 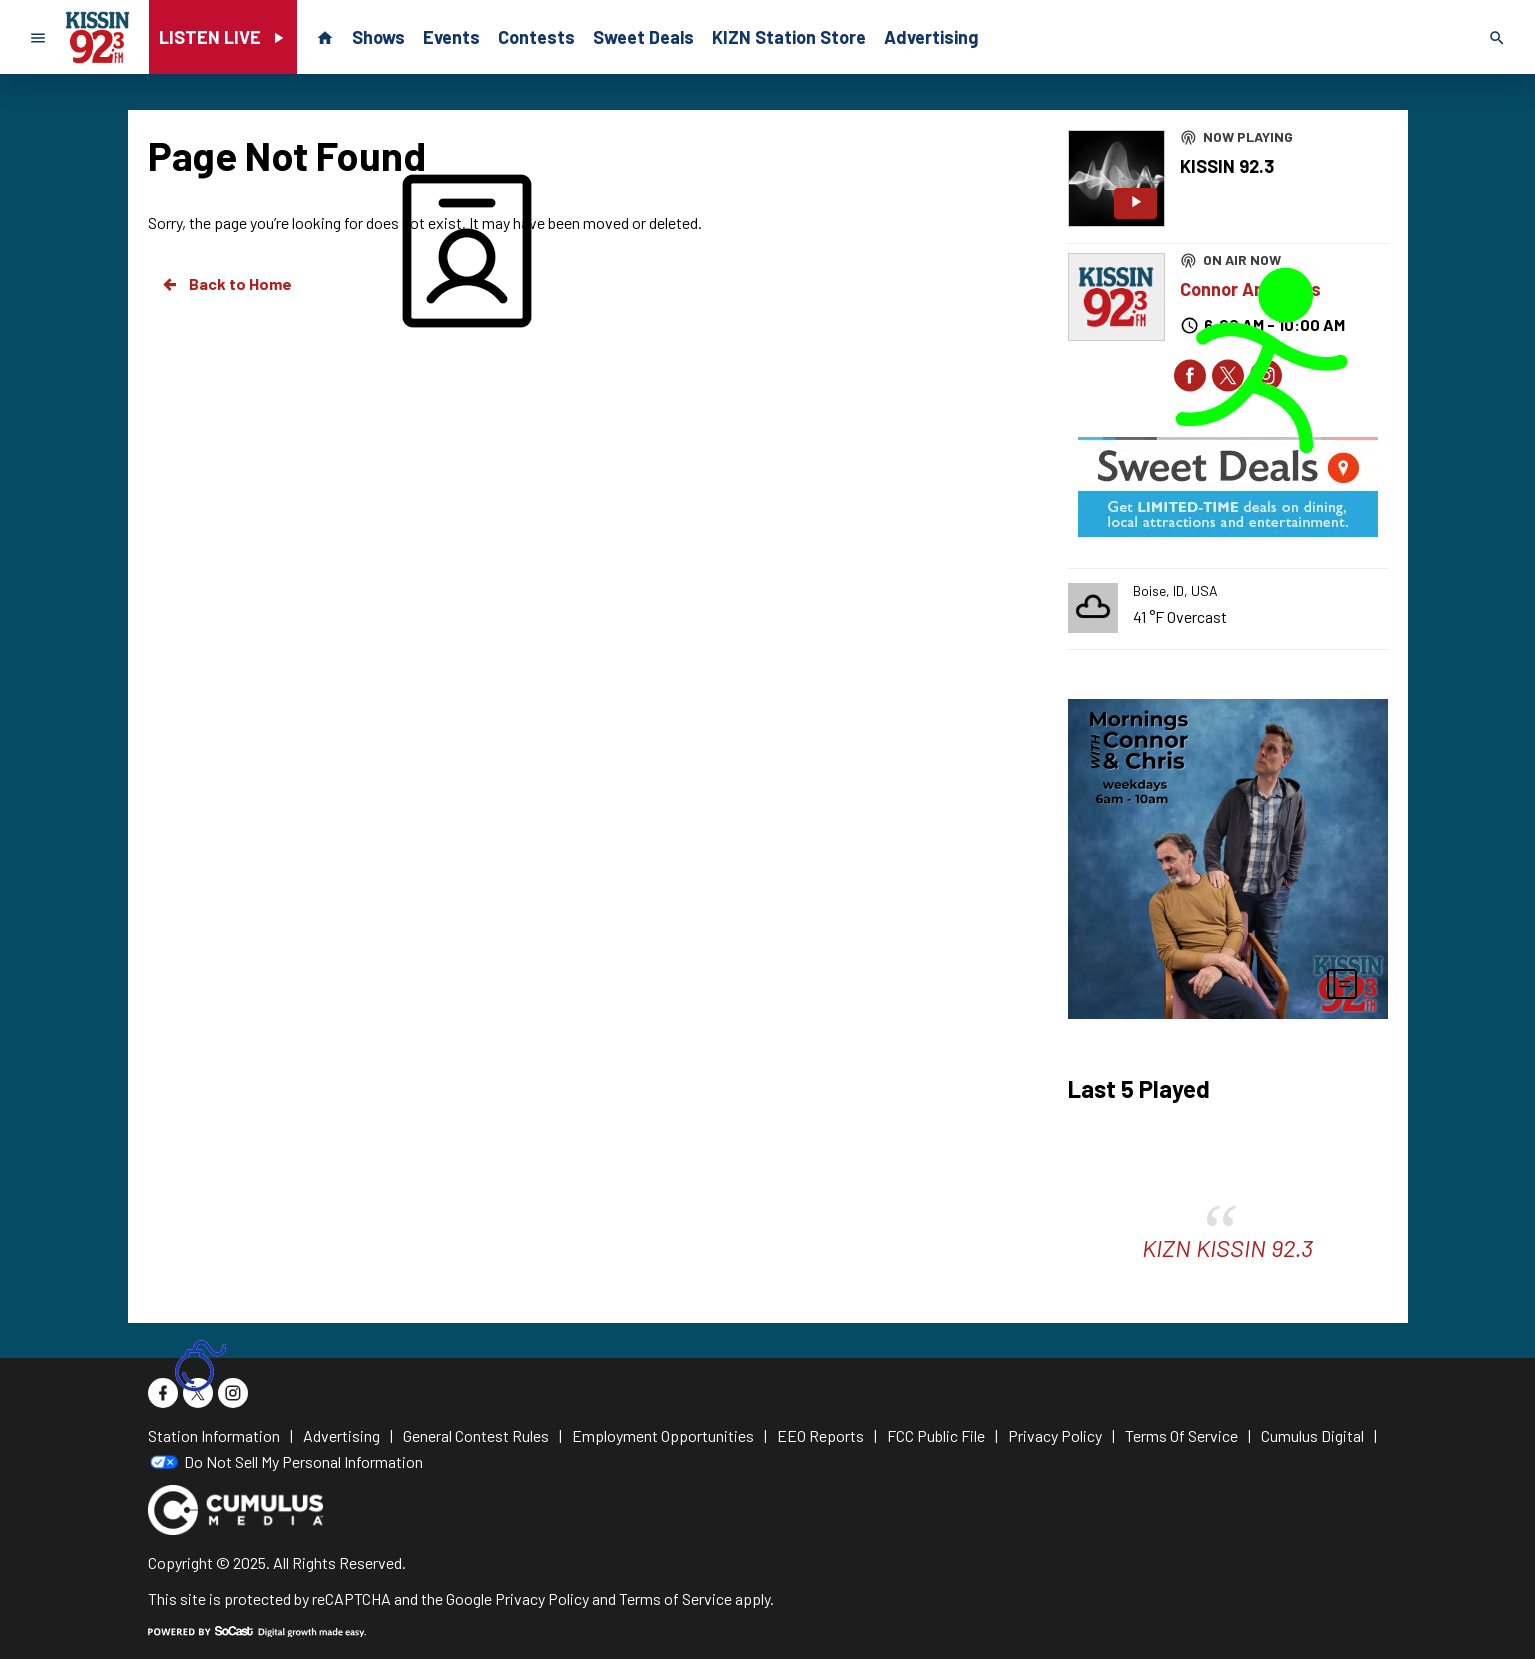 What do you see at coordinates (198, 1365) in the screenshot?
I see `indicates a destructive or dangerous action` at bounding box center [198, 1365].